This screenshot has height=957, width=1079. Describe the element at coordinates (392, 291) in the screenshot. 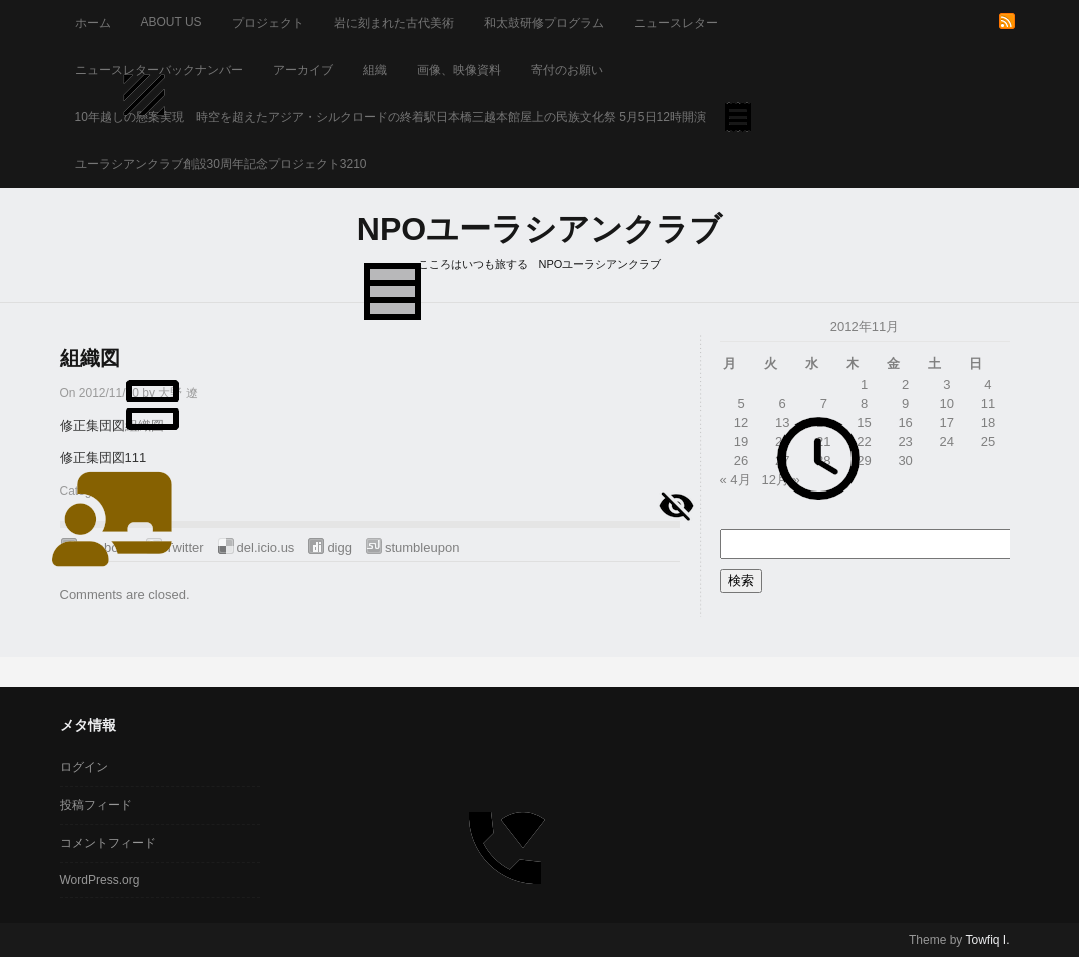

I see `view data in row layout` at that location.